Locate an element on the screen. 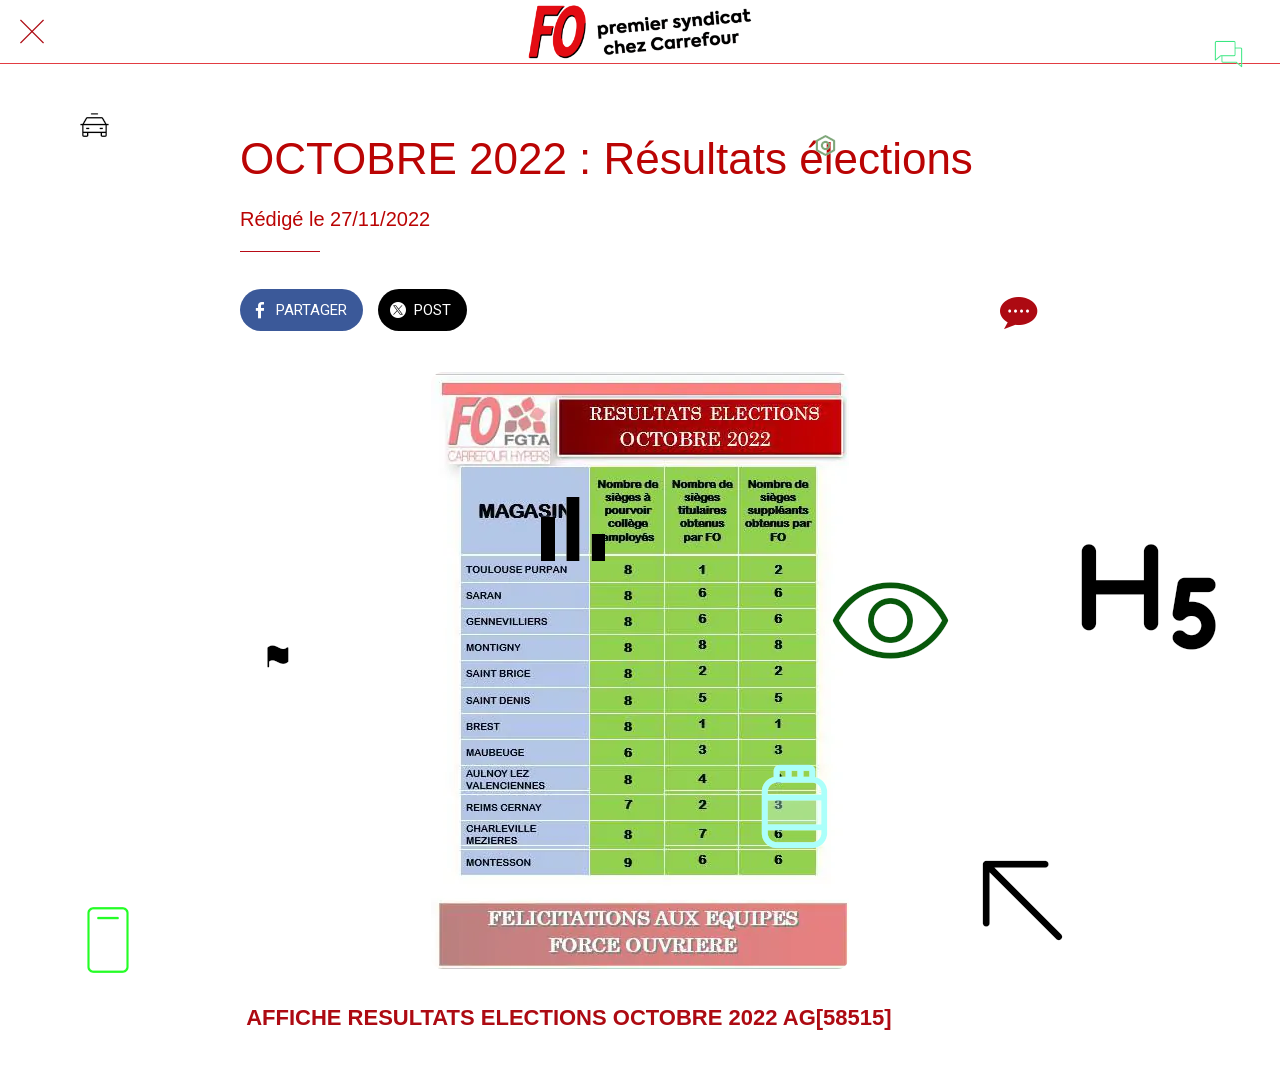 This screenshot has height=1067, width=1280. format text as heading level 5 is located at coordinates (1141, 594).